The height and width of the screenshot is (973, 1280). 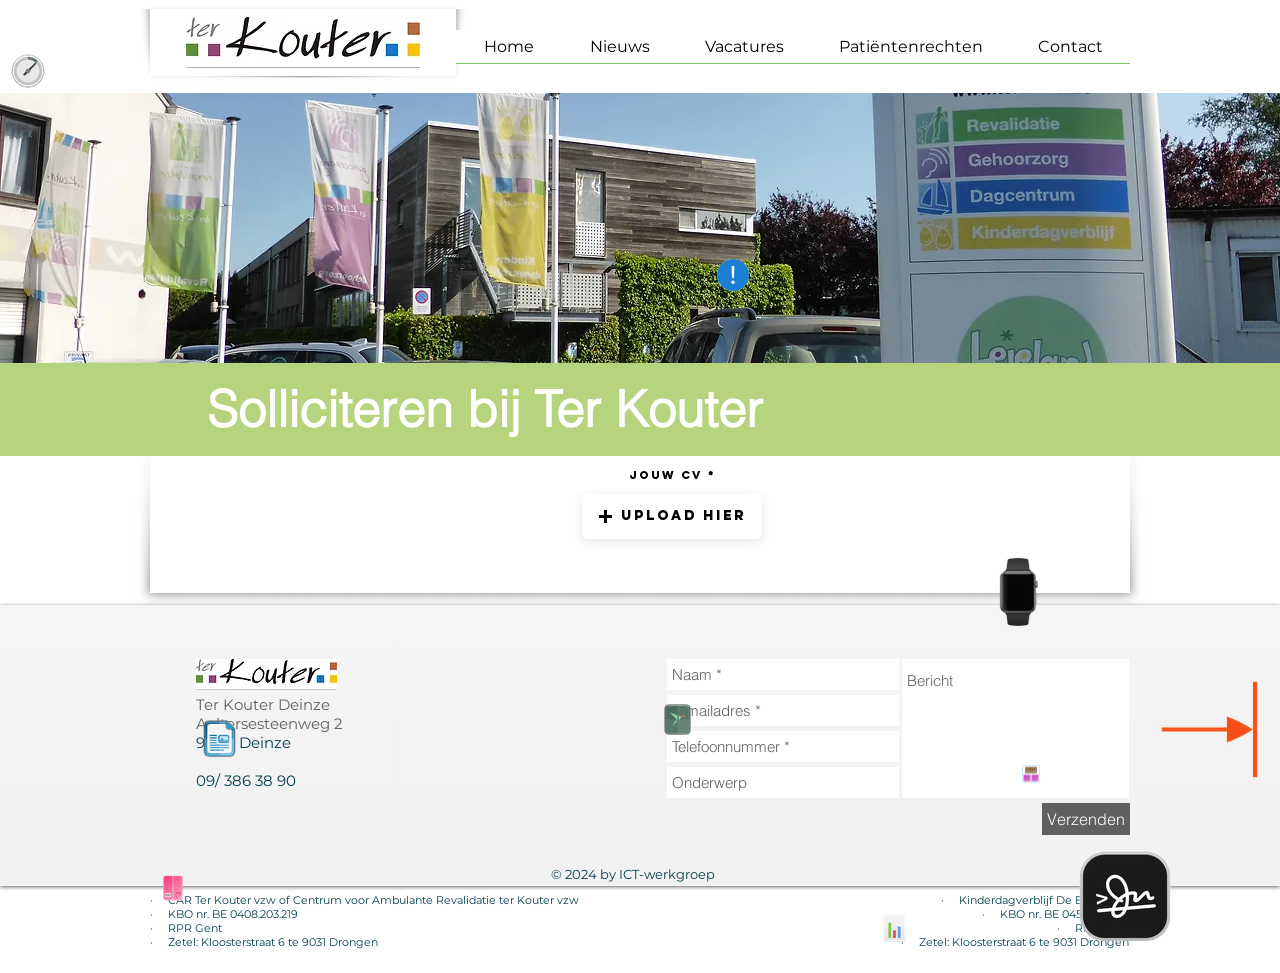 What do you see at coordinates (894, 927) in the screenshot?
I see `open an opendocument chart template file` at bounding box center [894, 927].